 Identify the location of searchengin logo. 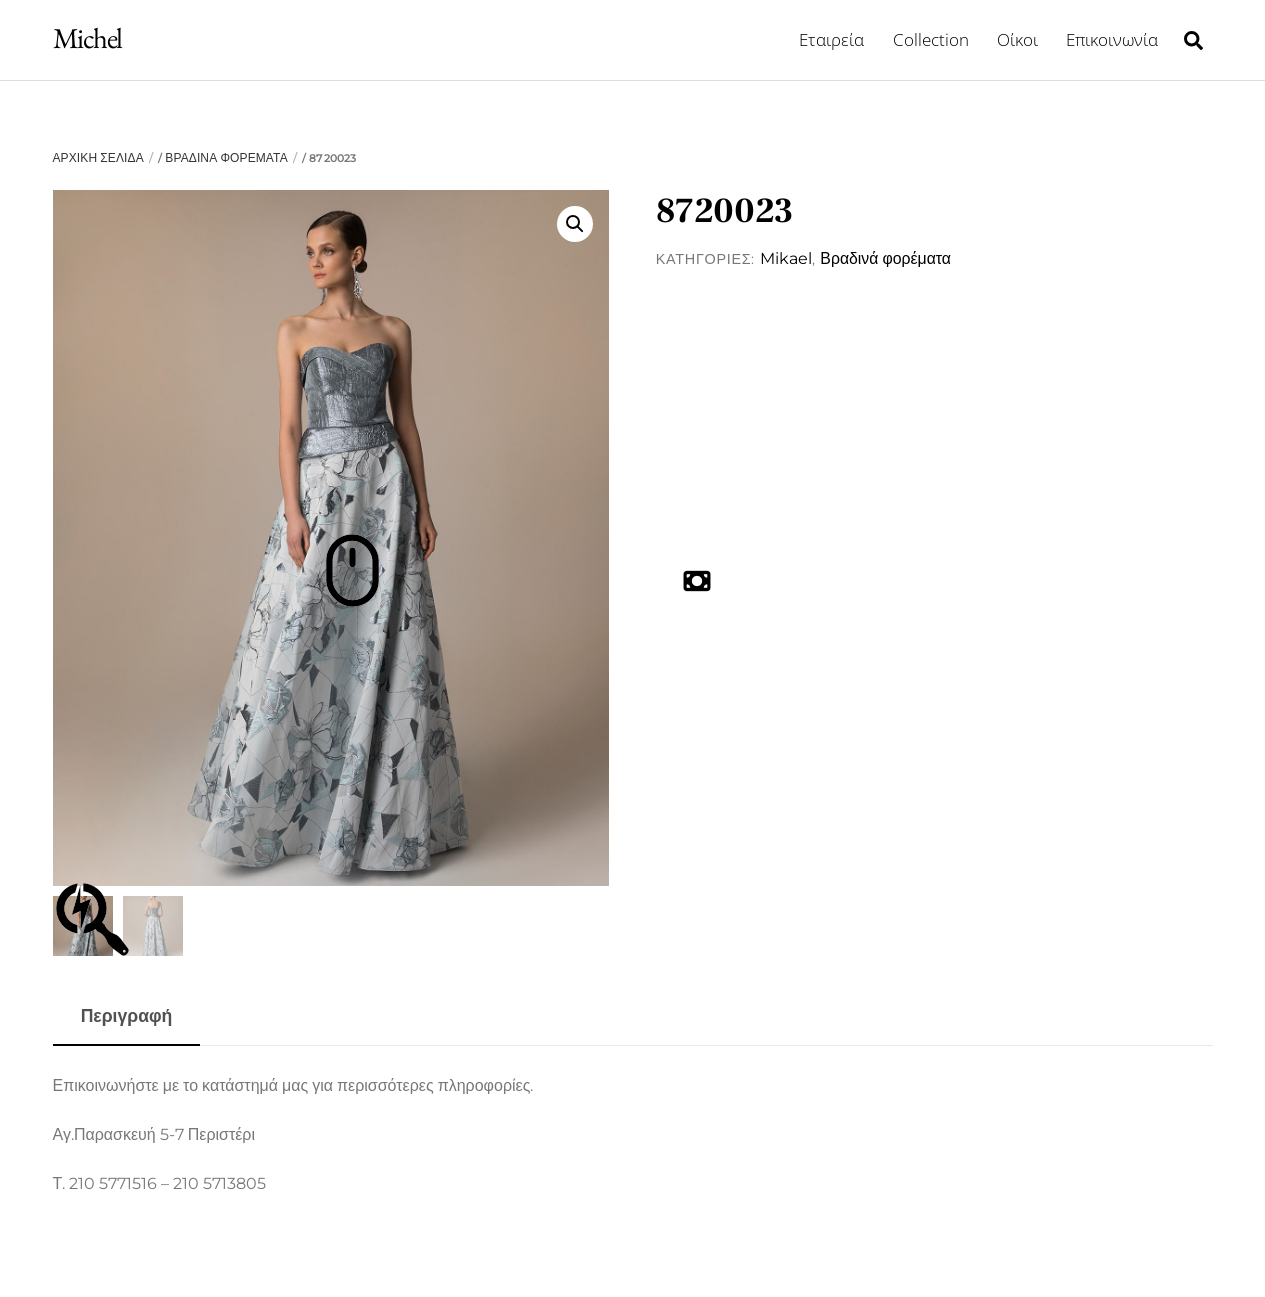
(92, 918).